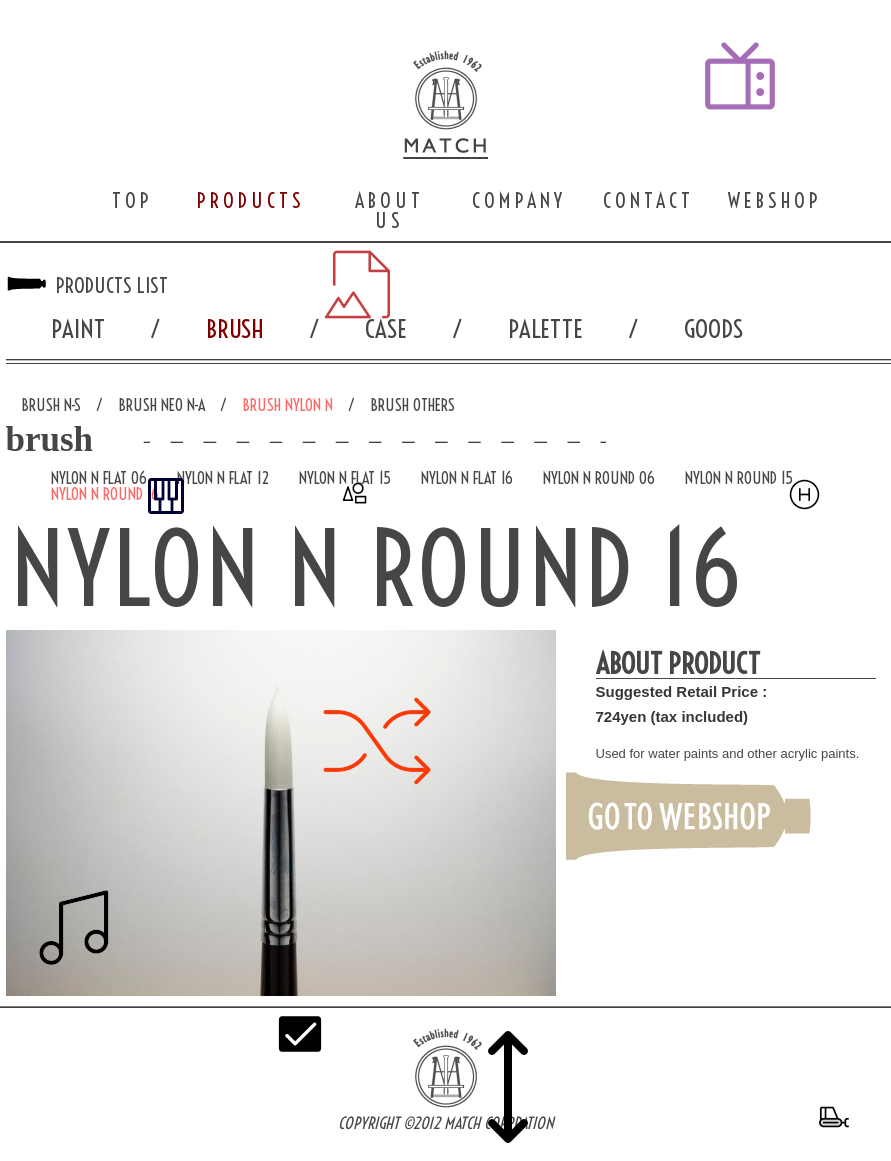  I want to click on open music or piano app, so click(166, 496).